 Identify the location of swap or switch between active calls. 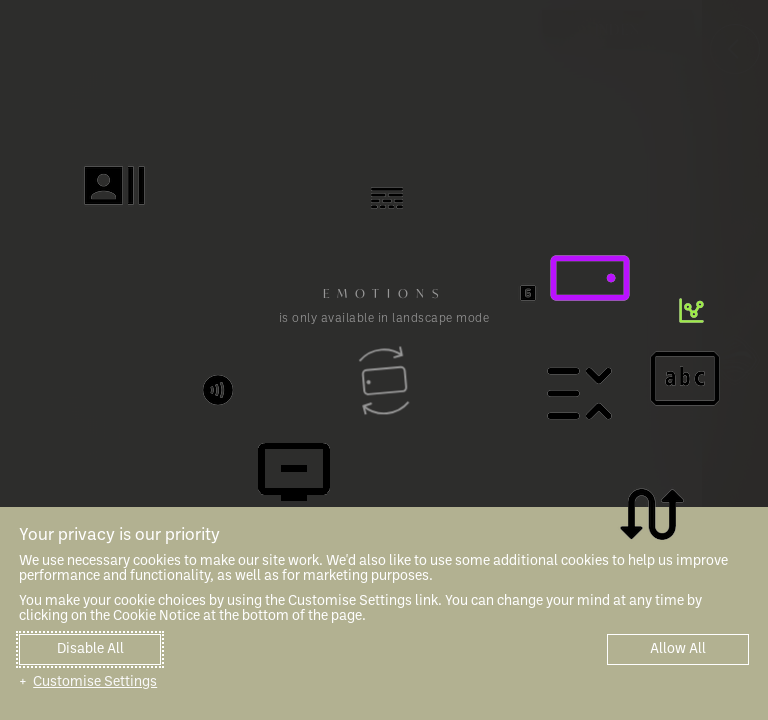
(652, 516).